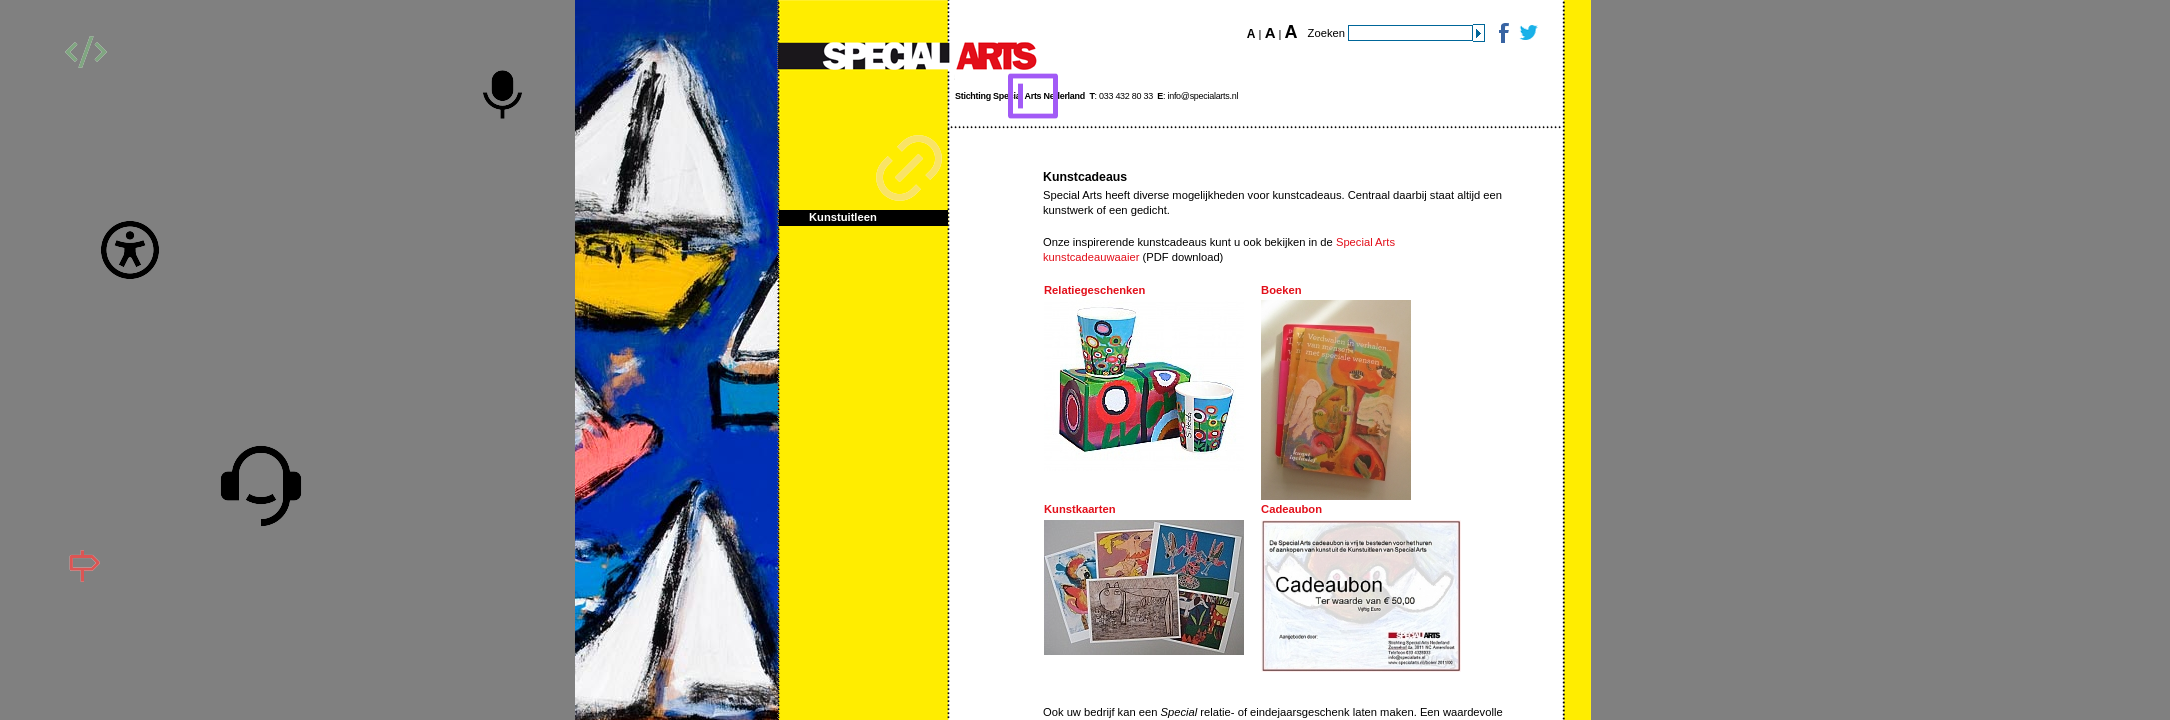  I want to click on get directions or navigate to a destination, so click(84, 566).